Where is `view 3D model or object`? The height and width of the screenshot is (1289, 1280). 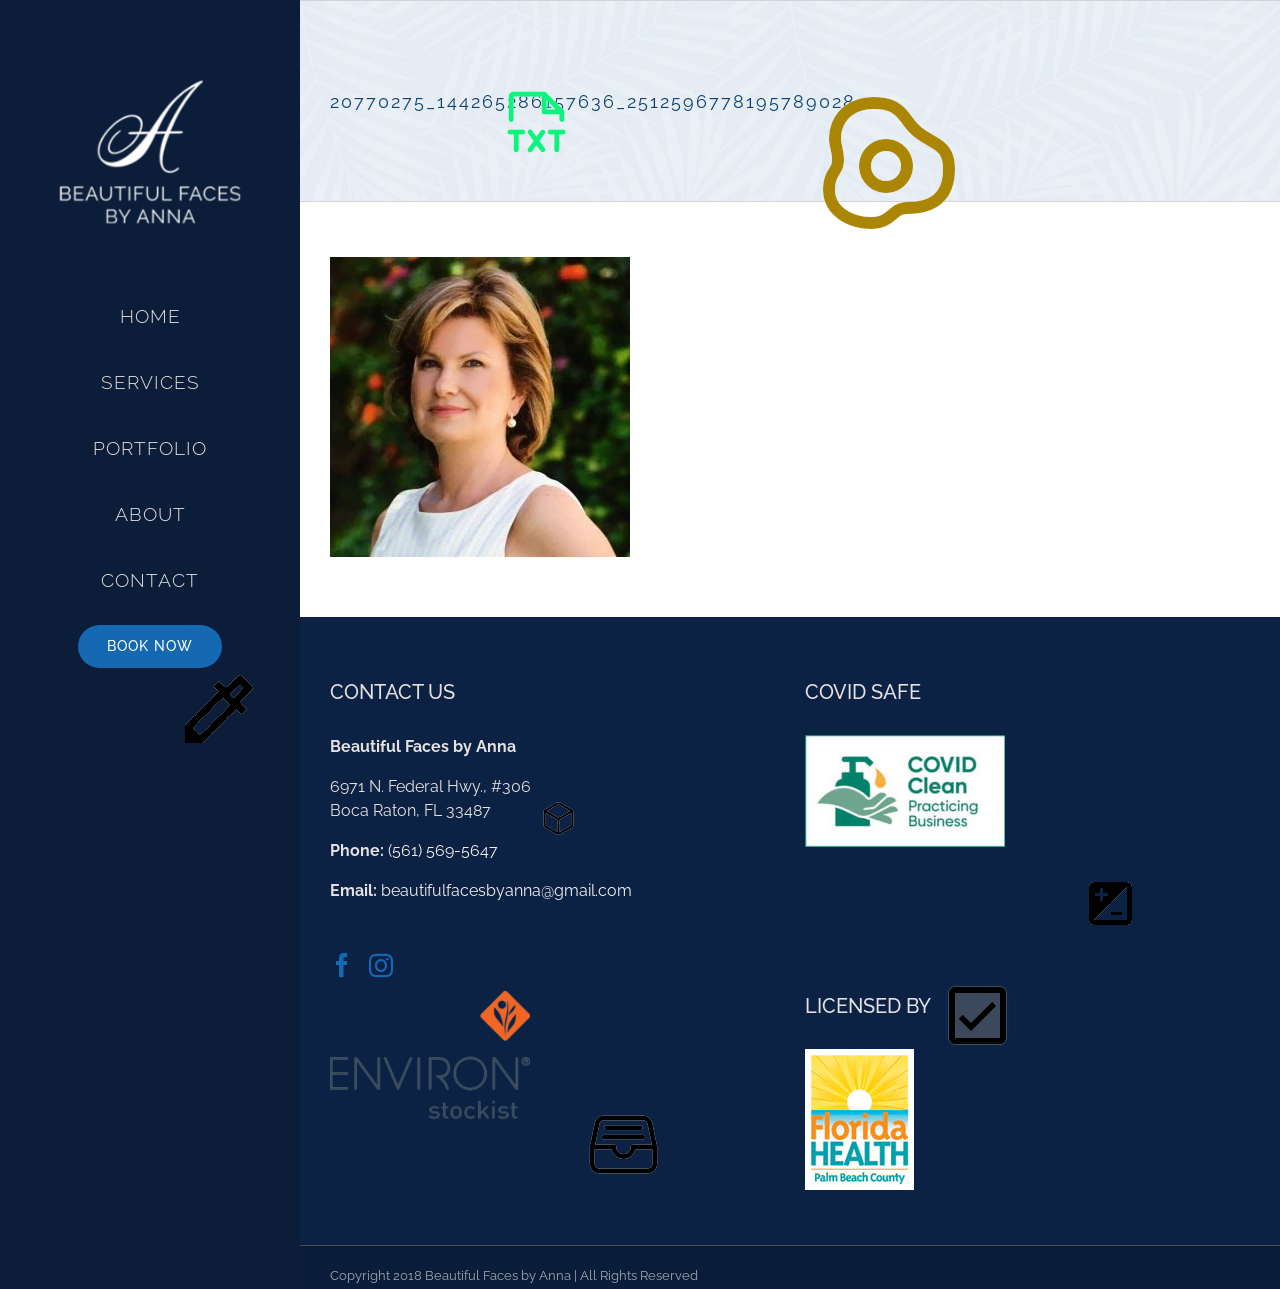 view 3D model or object is located at coordinates (558, 818).